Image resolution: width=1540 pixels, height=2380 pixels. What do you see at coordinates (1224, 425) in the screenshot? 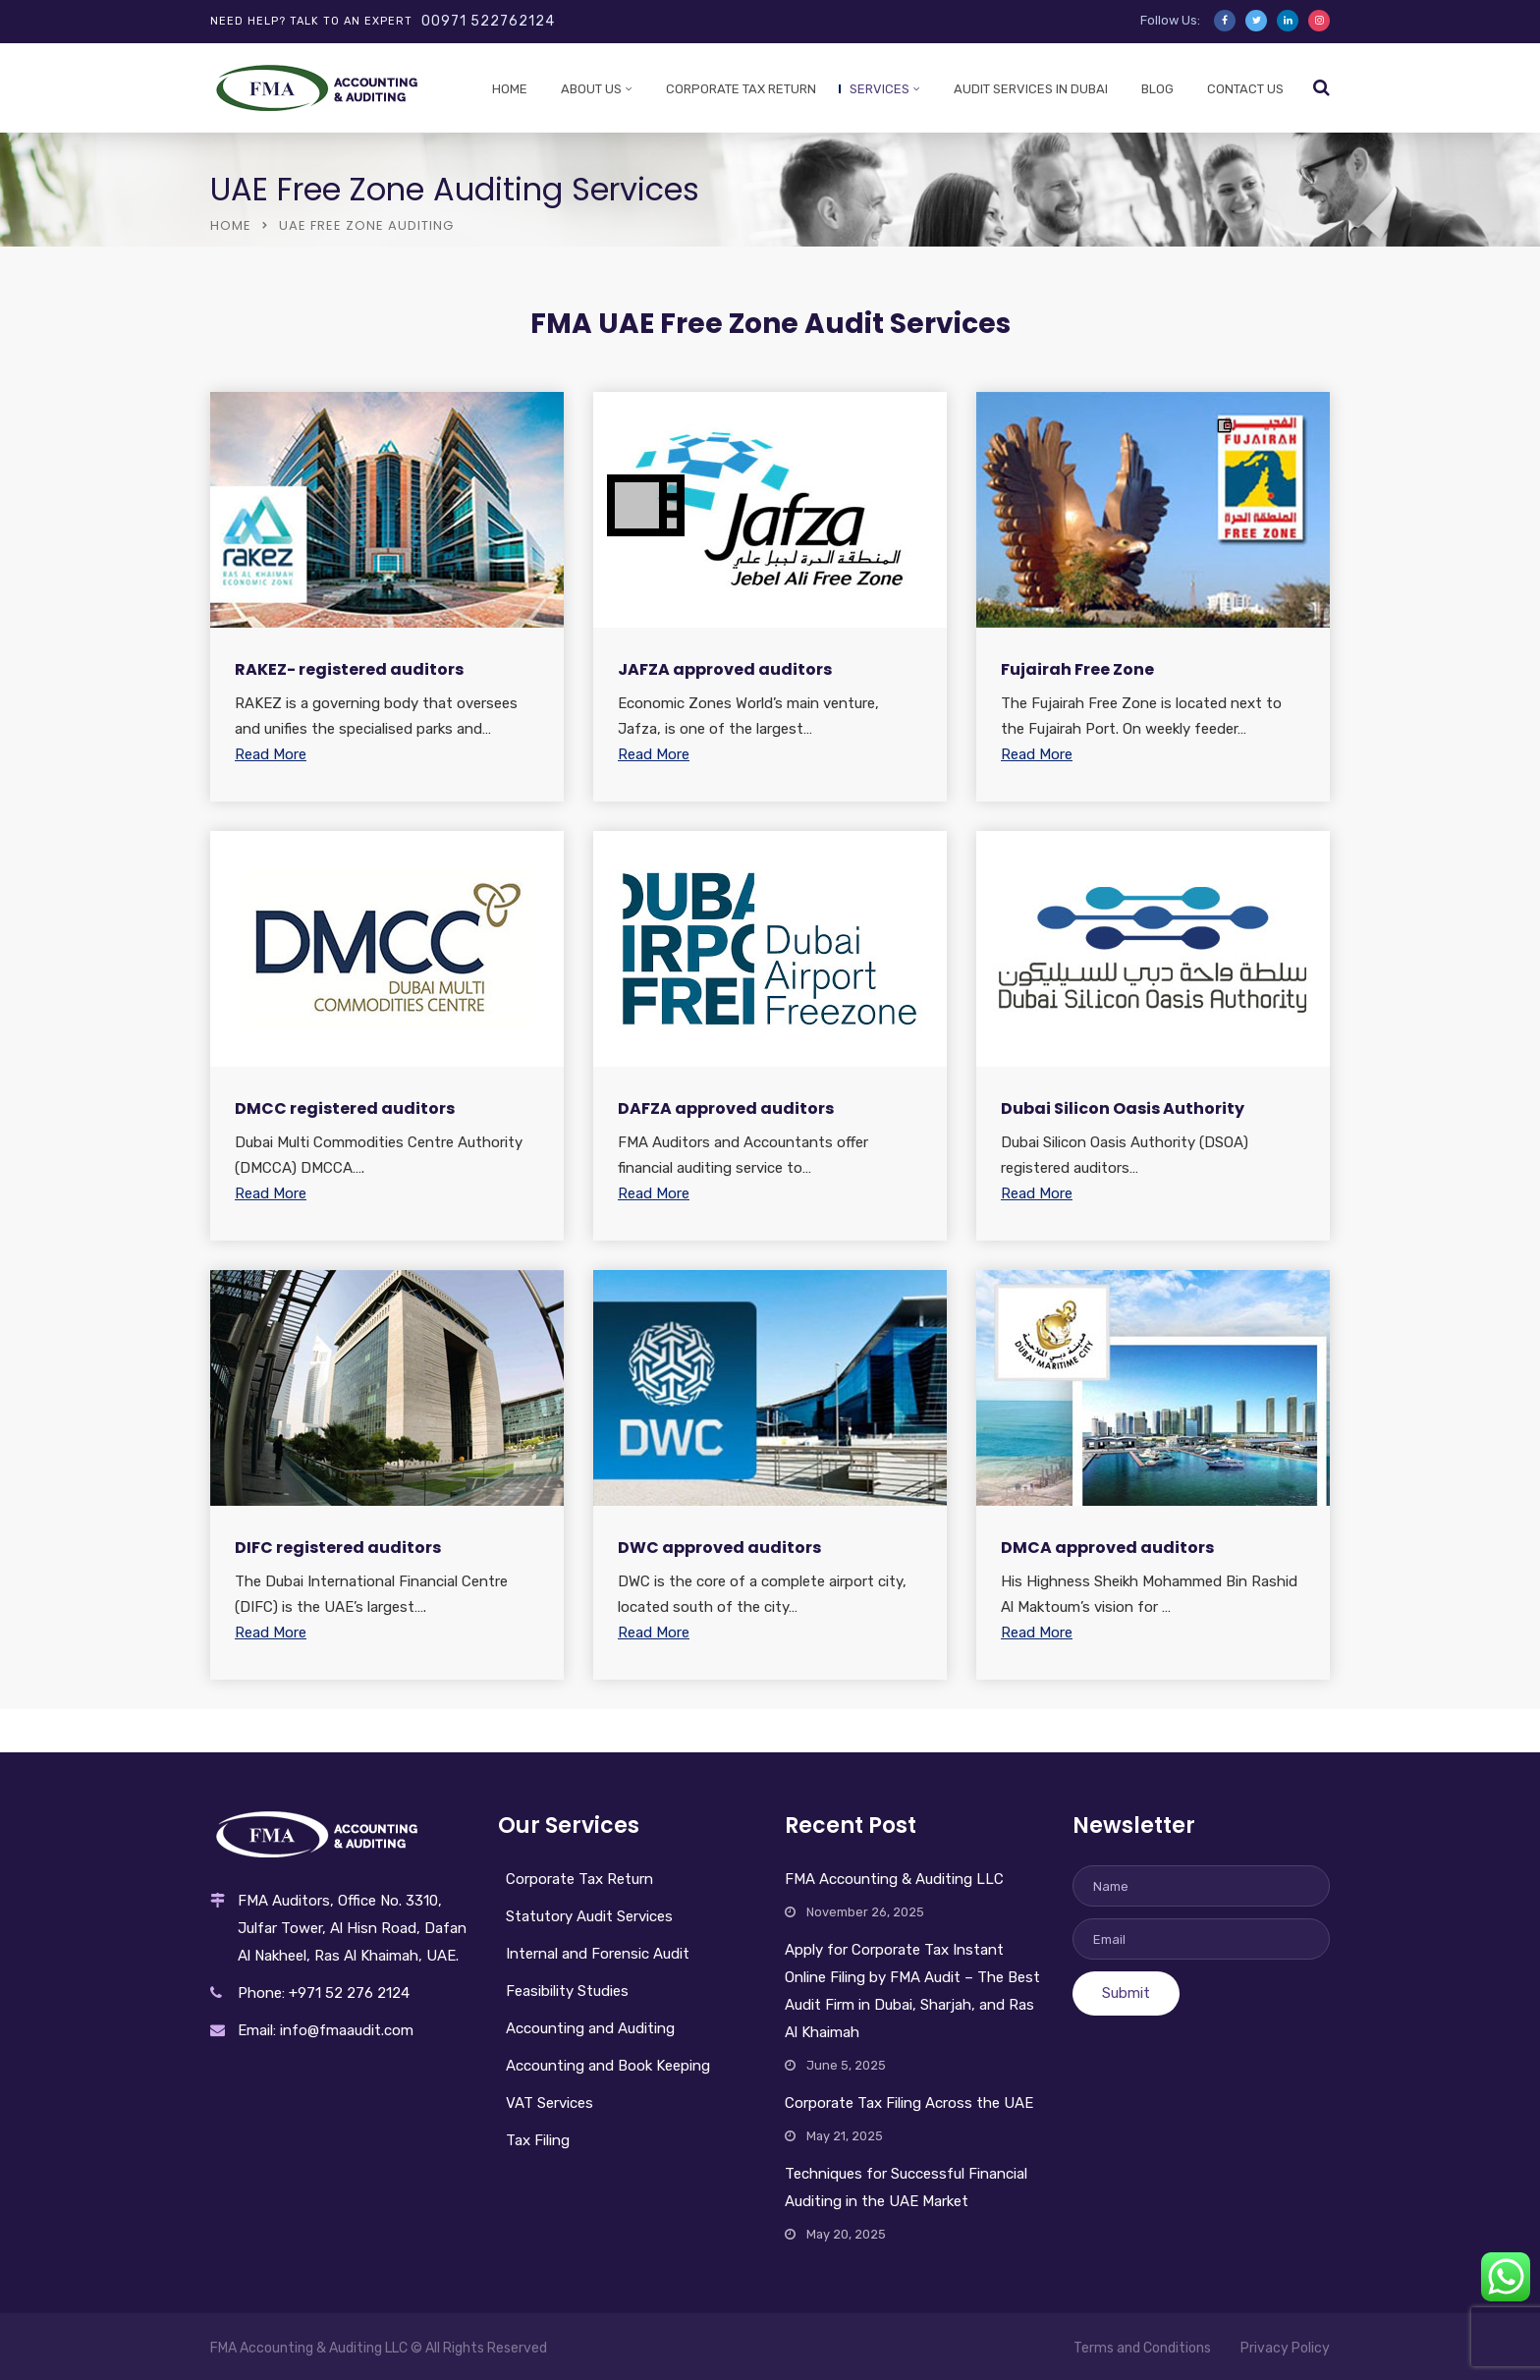
I see `access your digital wallet` at bounding box center [1224, 425].